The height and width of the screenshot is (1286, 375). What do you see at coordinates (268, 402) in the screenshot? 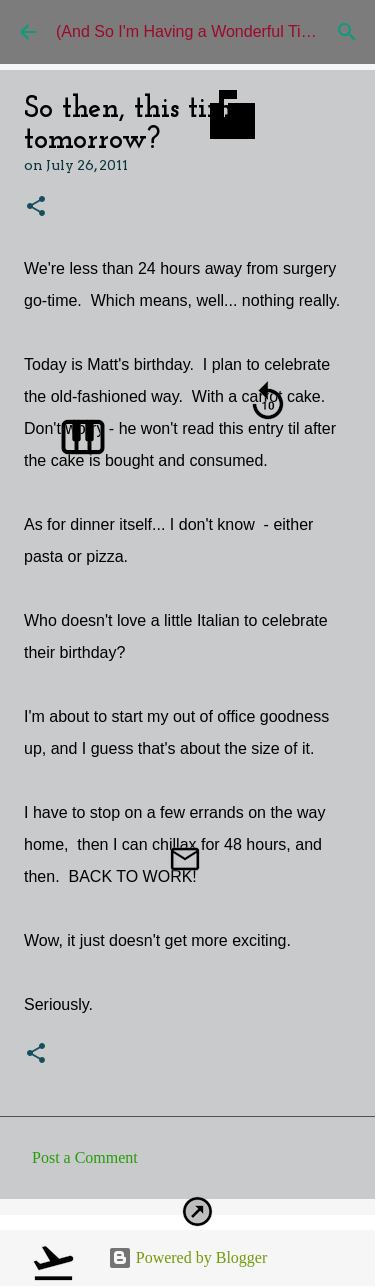
I see `replay the last 10 seconds` at bounding box center [268, 402].